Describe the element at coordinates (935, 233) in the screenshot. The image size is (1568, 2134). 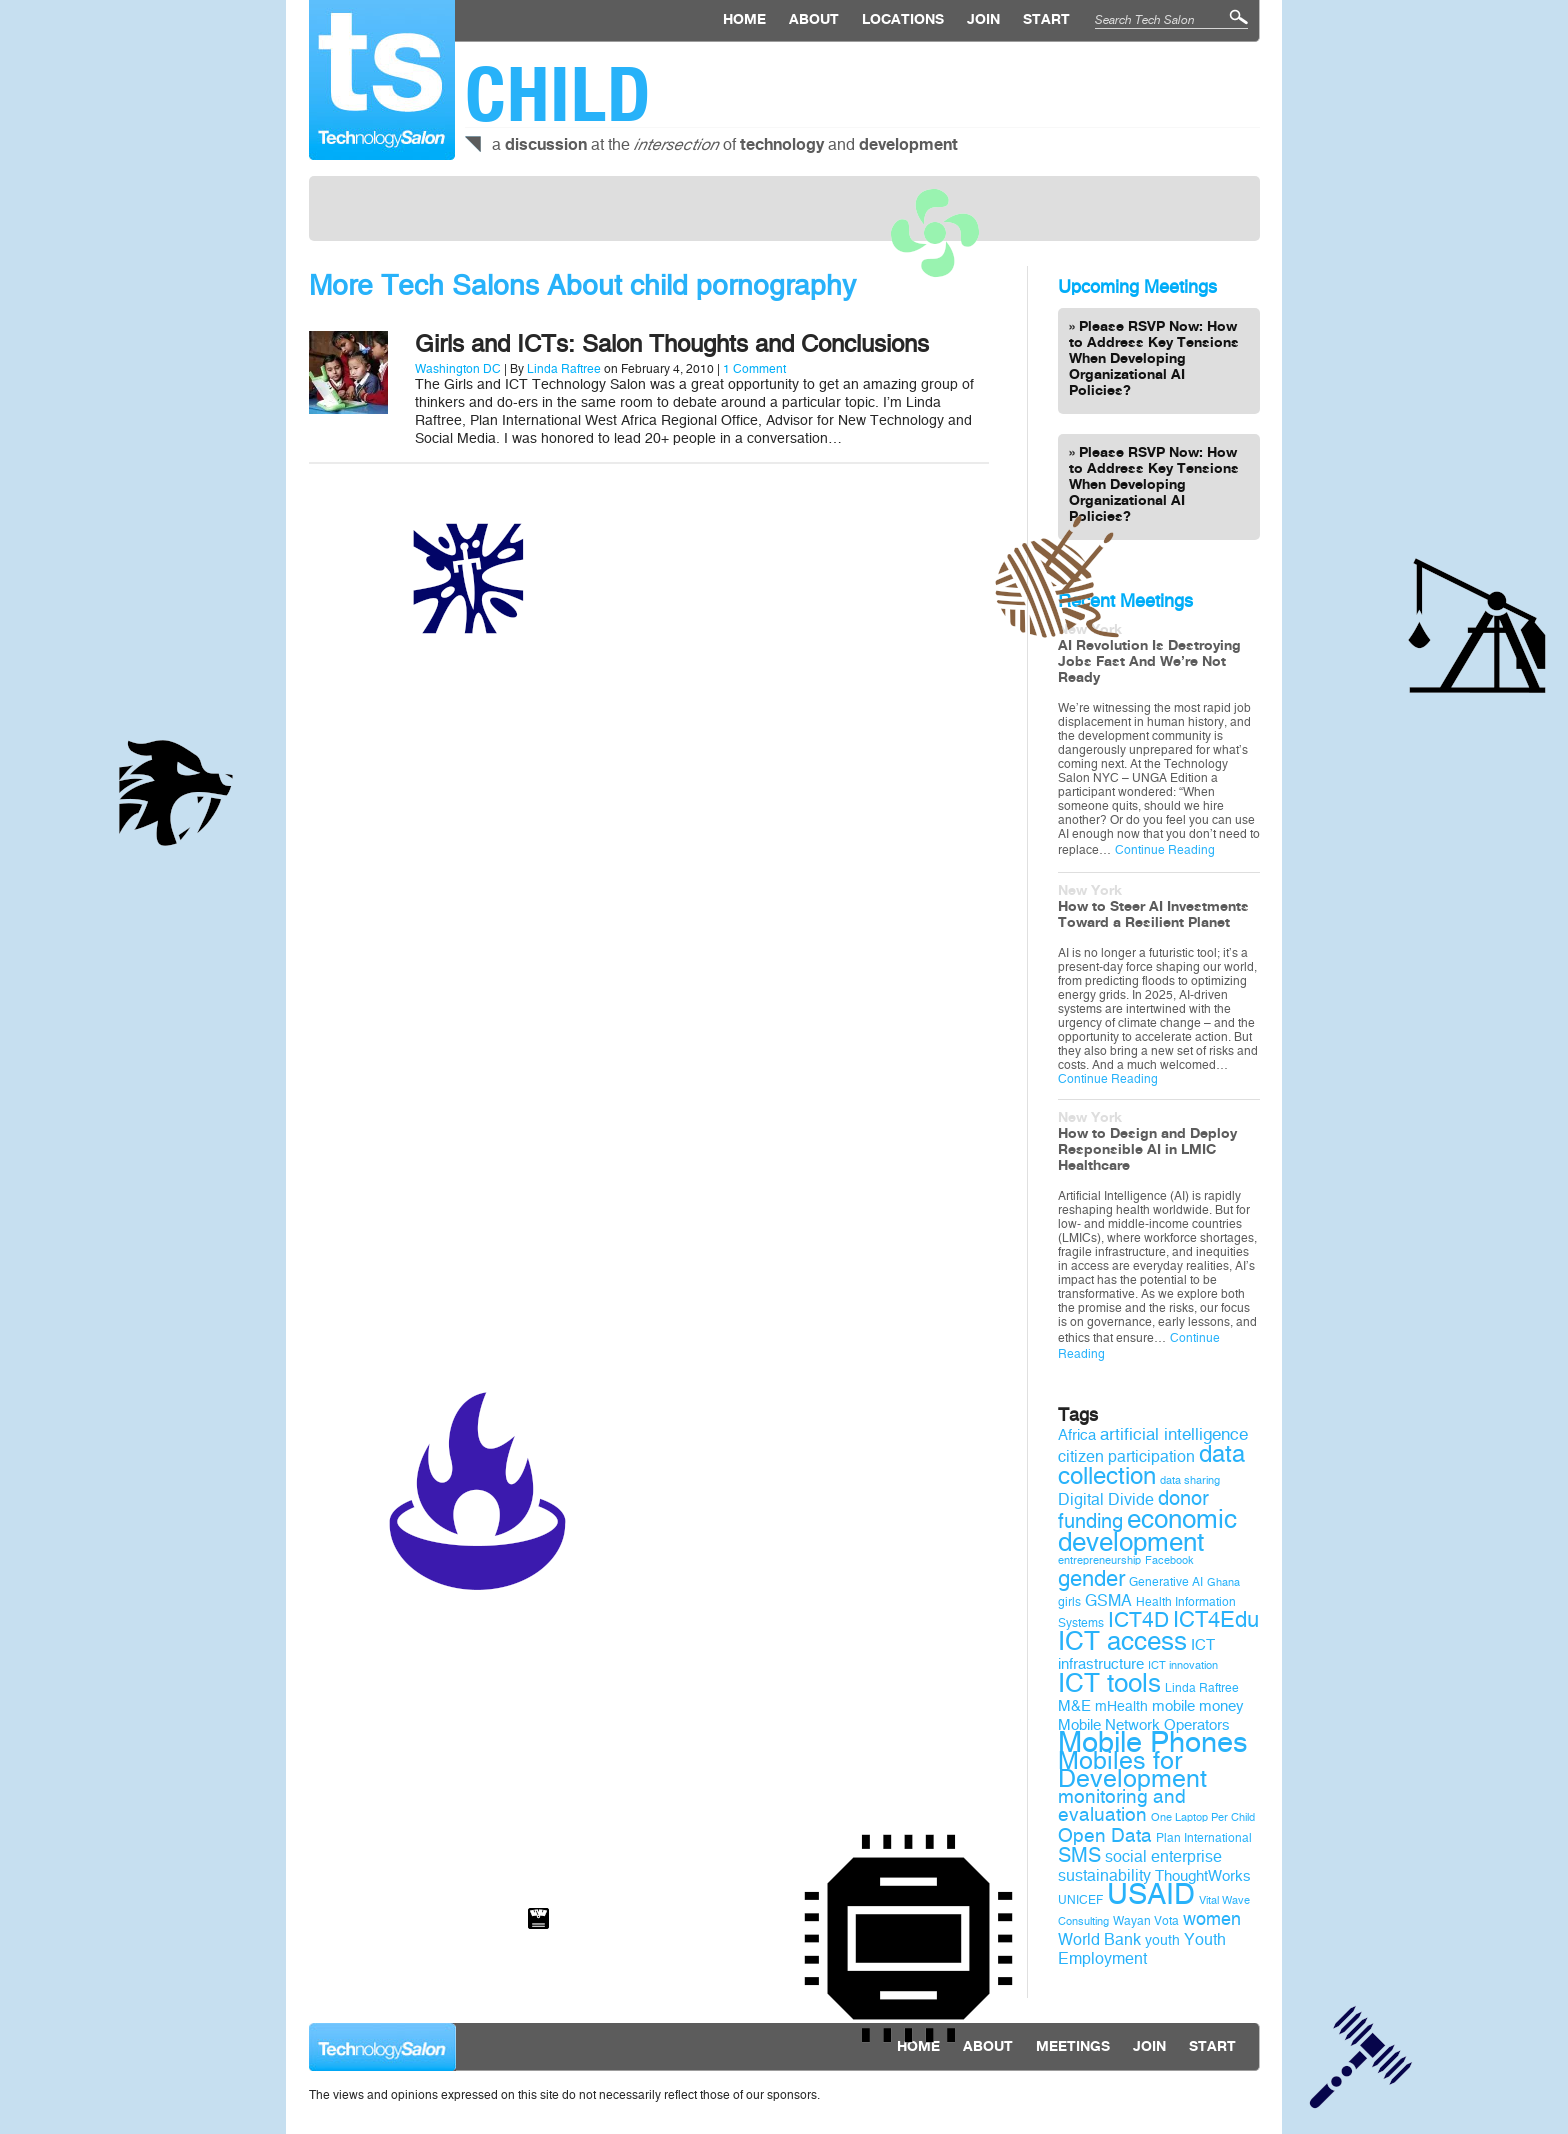
I see `indicates activity or live status` at that location.